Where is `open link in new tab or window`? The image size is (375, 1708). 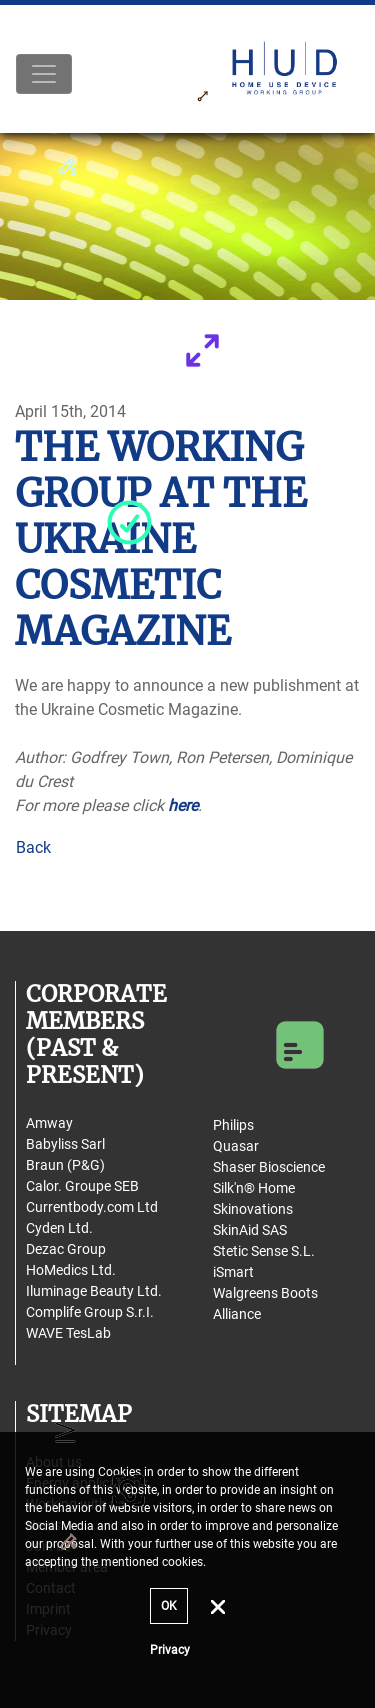
open link in new tab or window is located at coordinates (203, 96).